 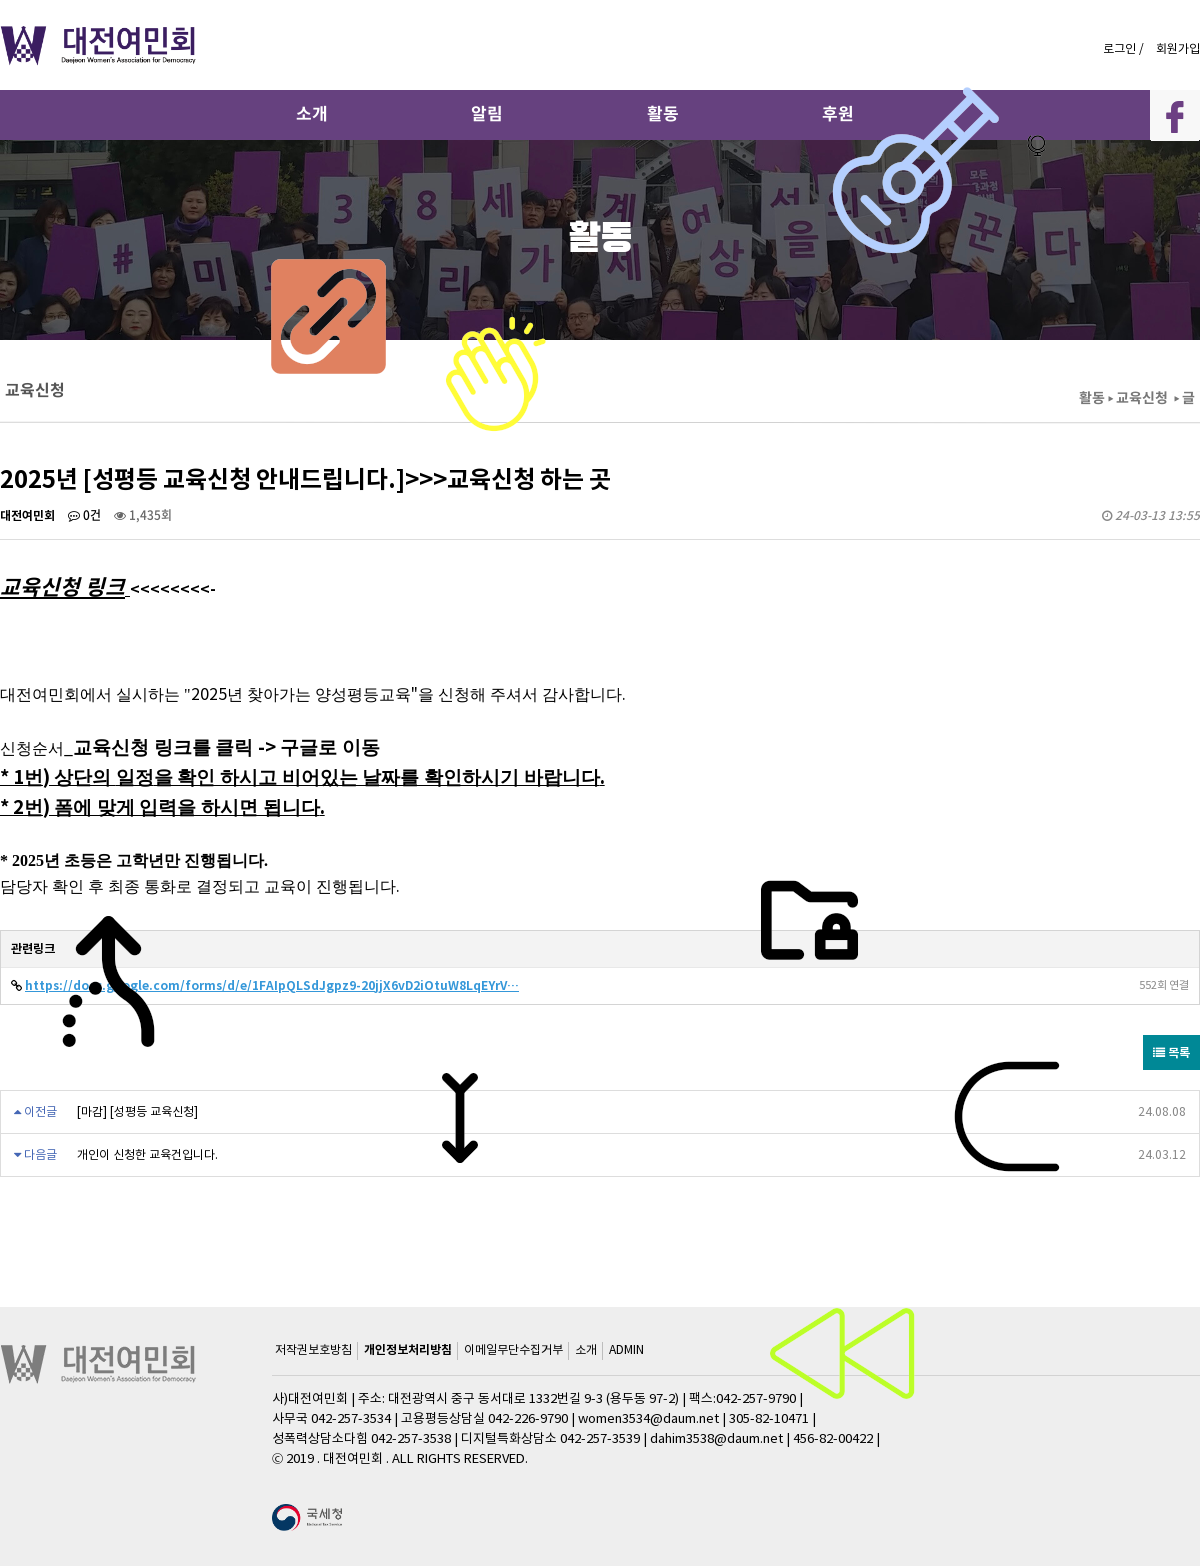 What do you see at coordinates (108, 981) in the screenshot?
I see `merge content from right side` at bounding box center [108, 981].